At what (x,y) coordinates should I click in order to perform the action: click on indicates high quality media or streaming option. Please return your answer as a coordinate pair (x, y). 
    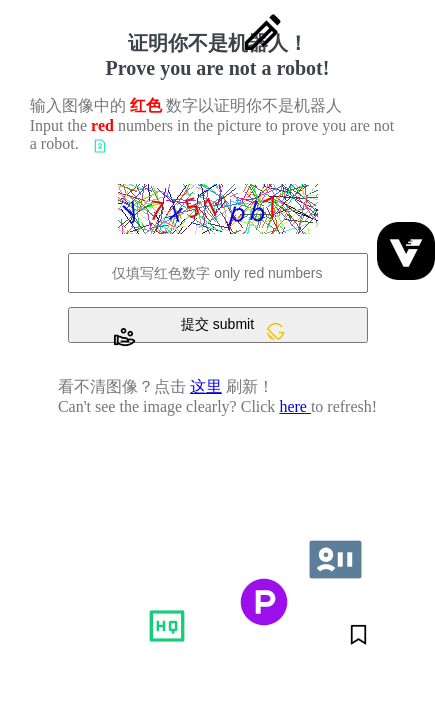
    Looking at the image, I should click on (167, 626).